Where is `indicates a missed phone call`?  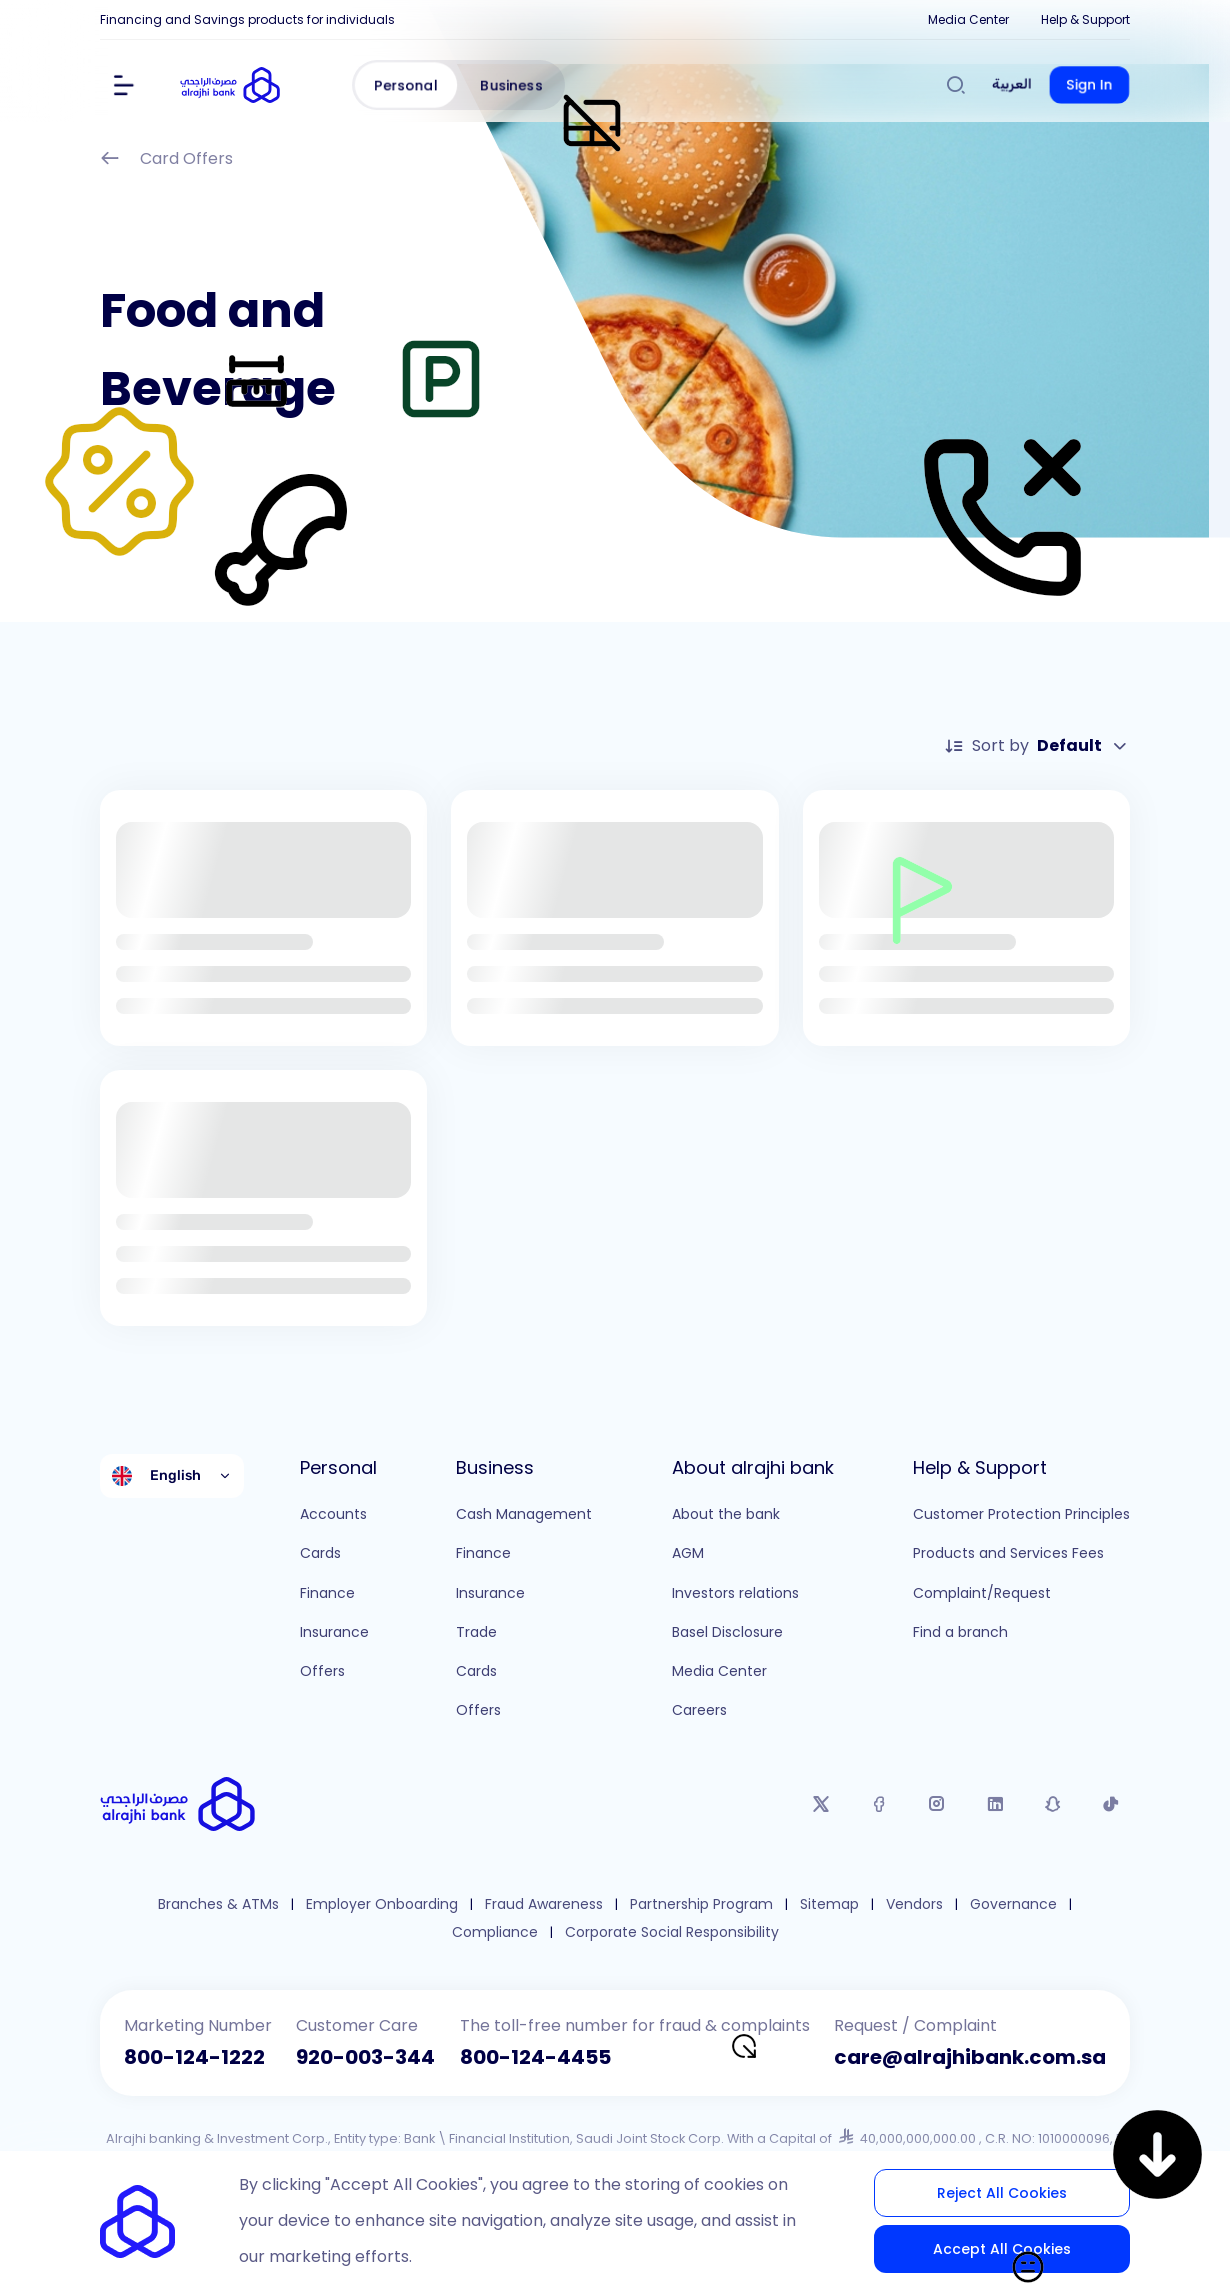 indicates a missed phone call is located at coordinates (1002, 517).